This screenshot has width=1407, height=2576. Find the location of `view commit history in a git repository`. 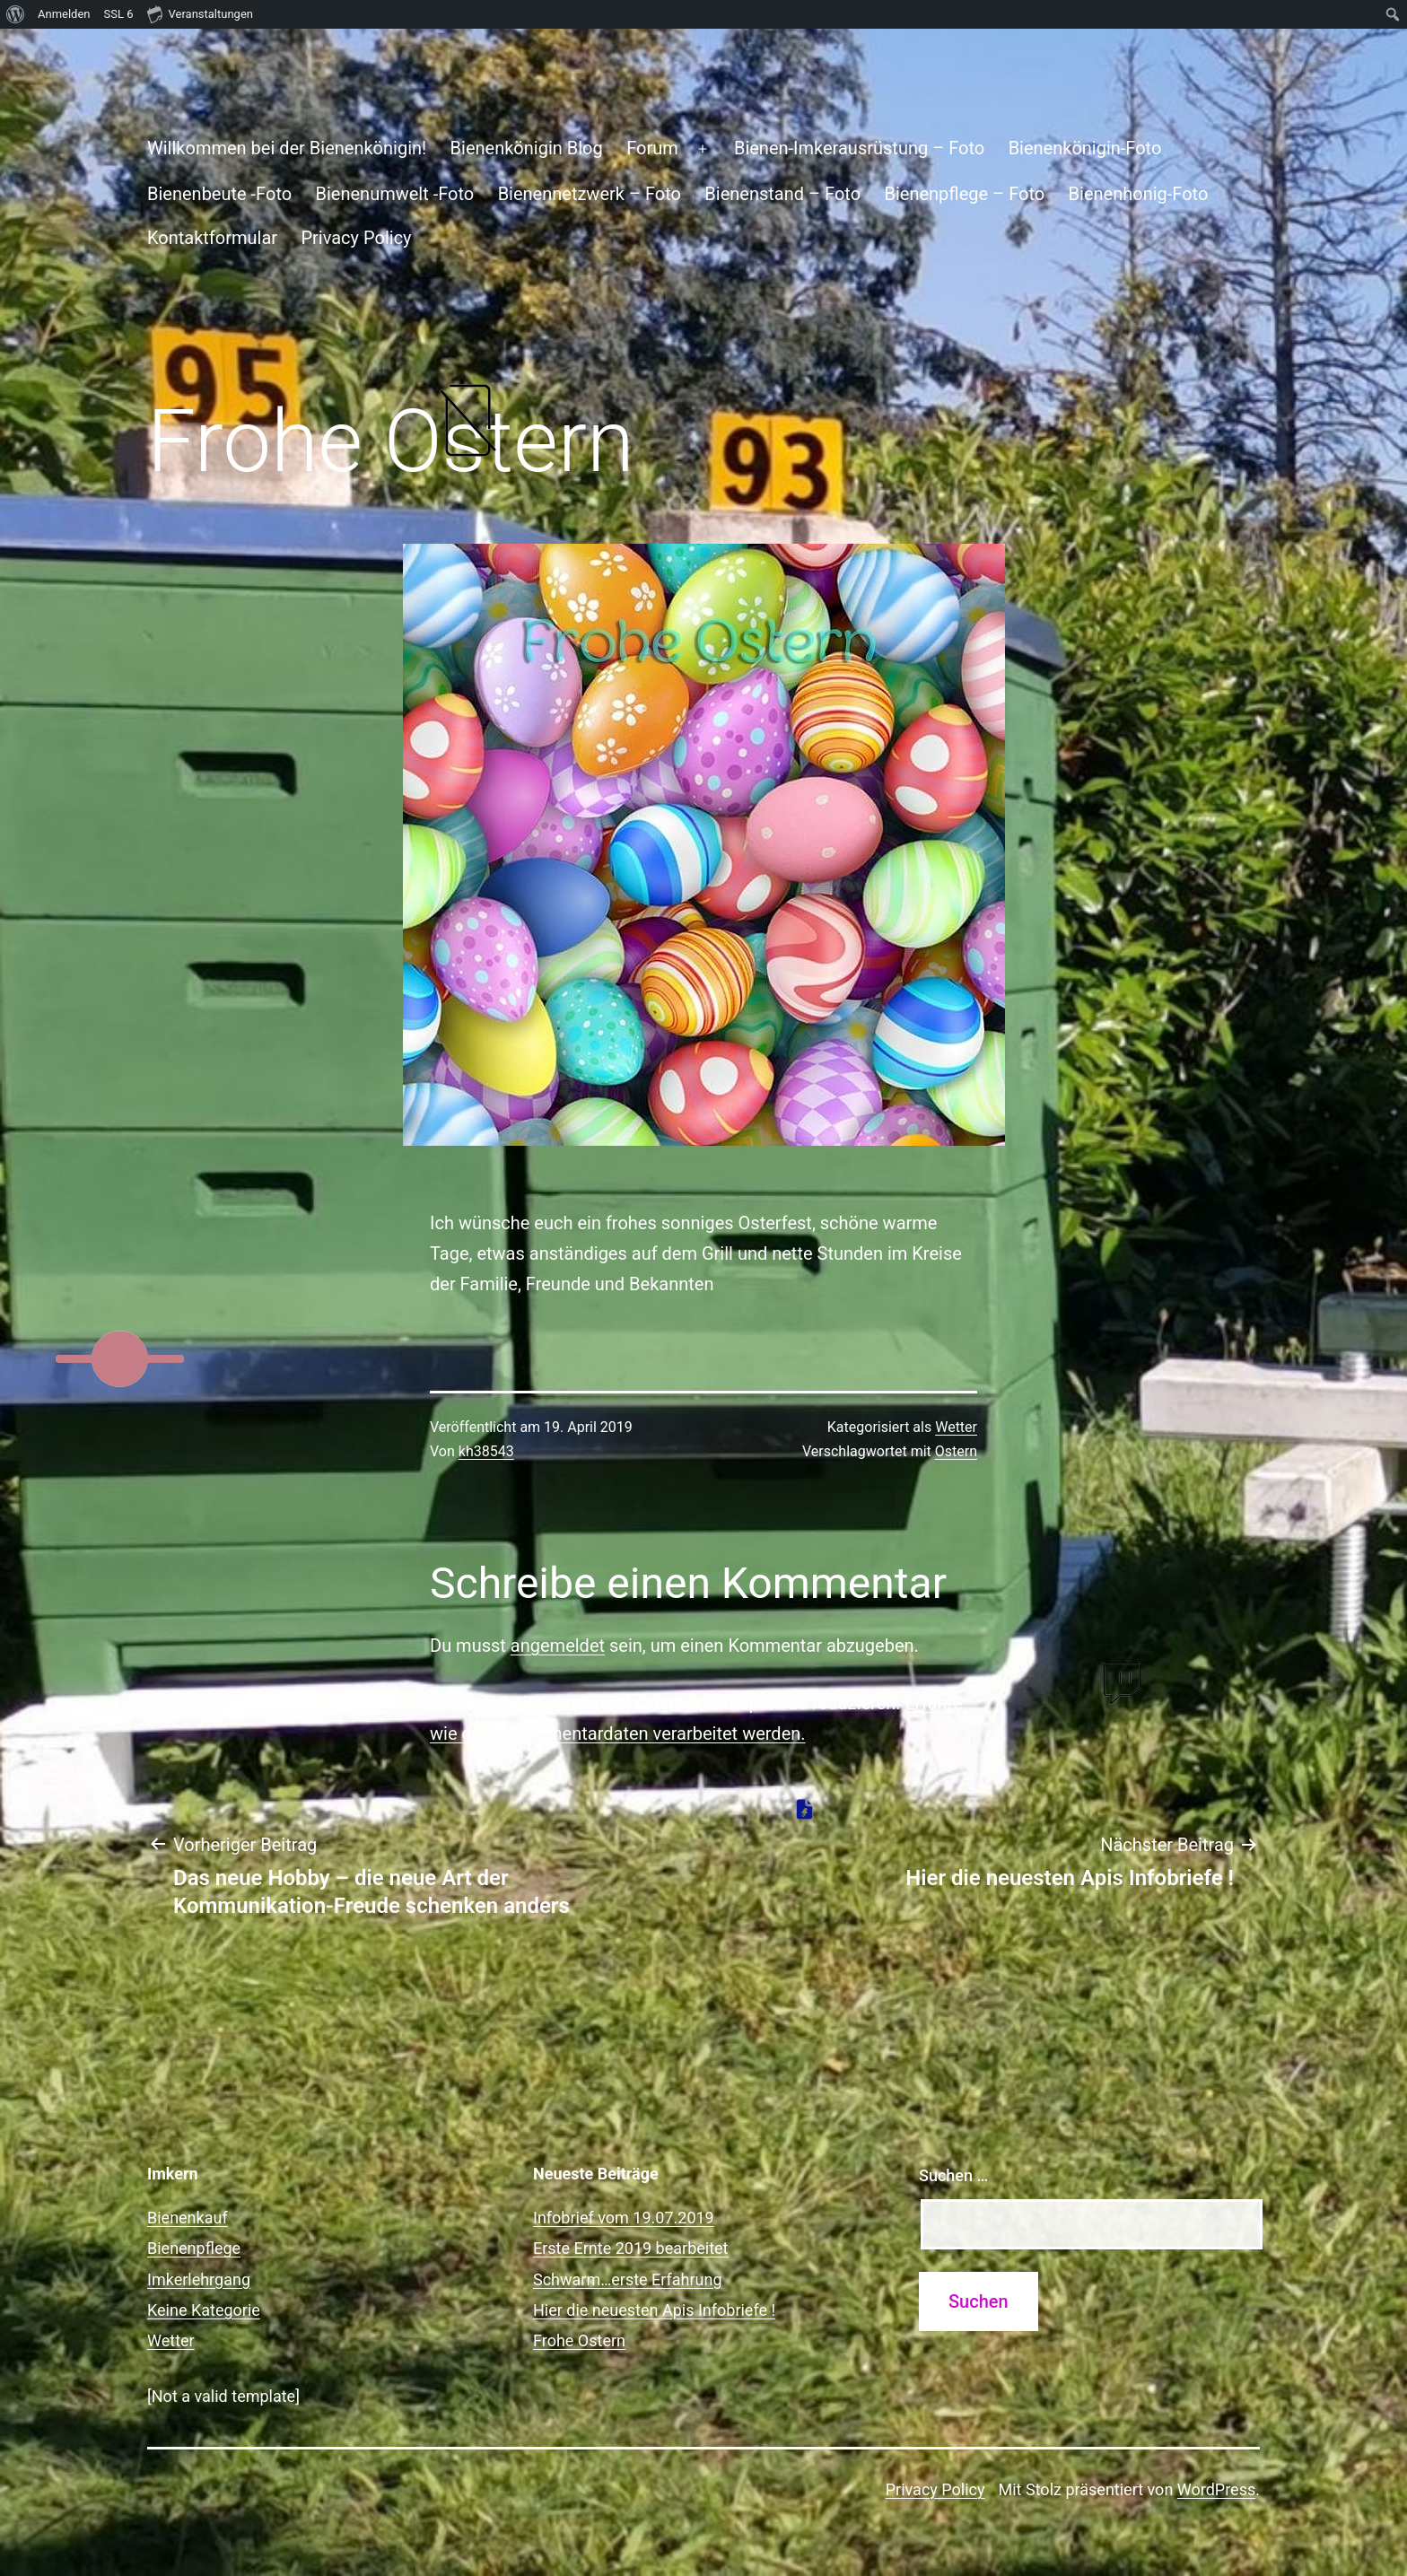

view commit history in a git repository is located at coordinates (119, 1358).